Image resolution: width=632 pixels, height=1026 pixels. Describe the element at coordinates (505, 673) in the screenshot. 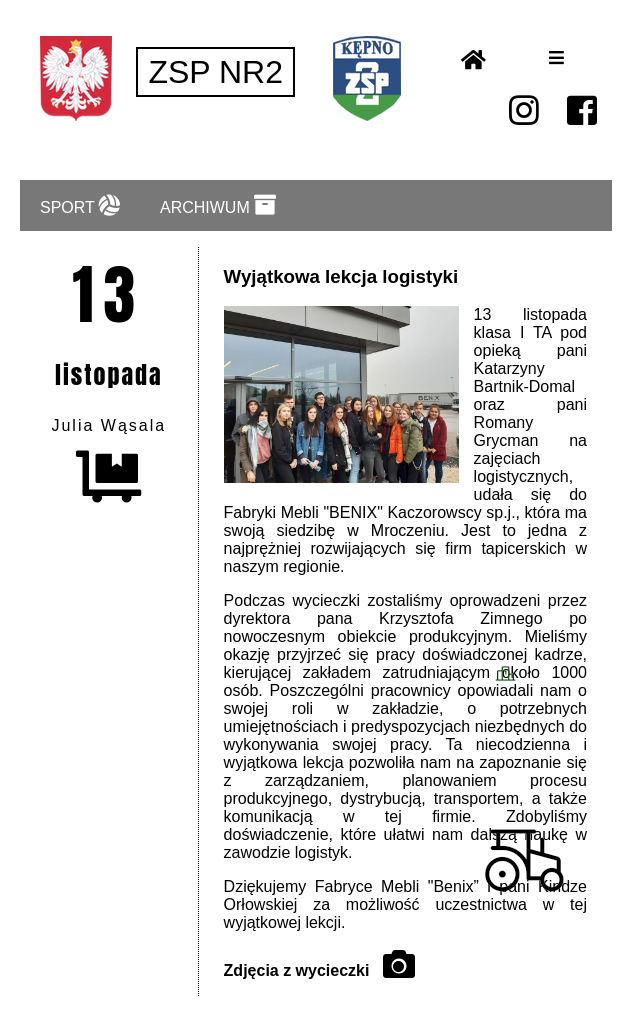

I see `view leaderboard rankings` at that location.